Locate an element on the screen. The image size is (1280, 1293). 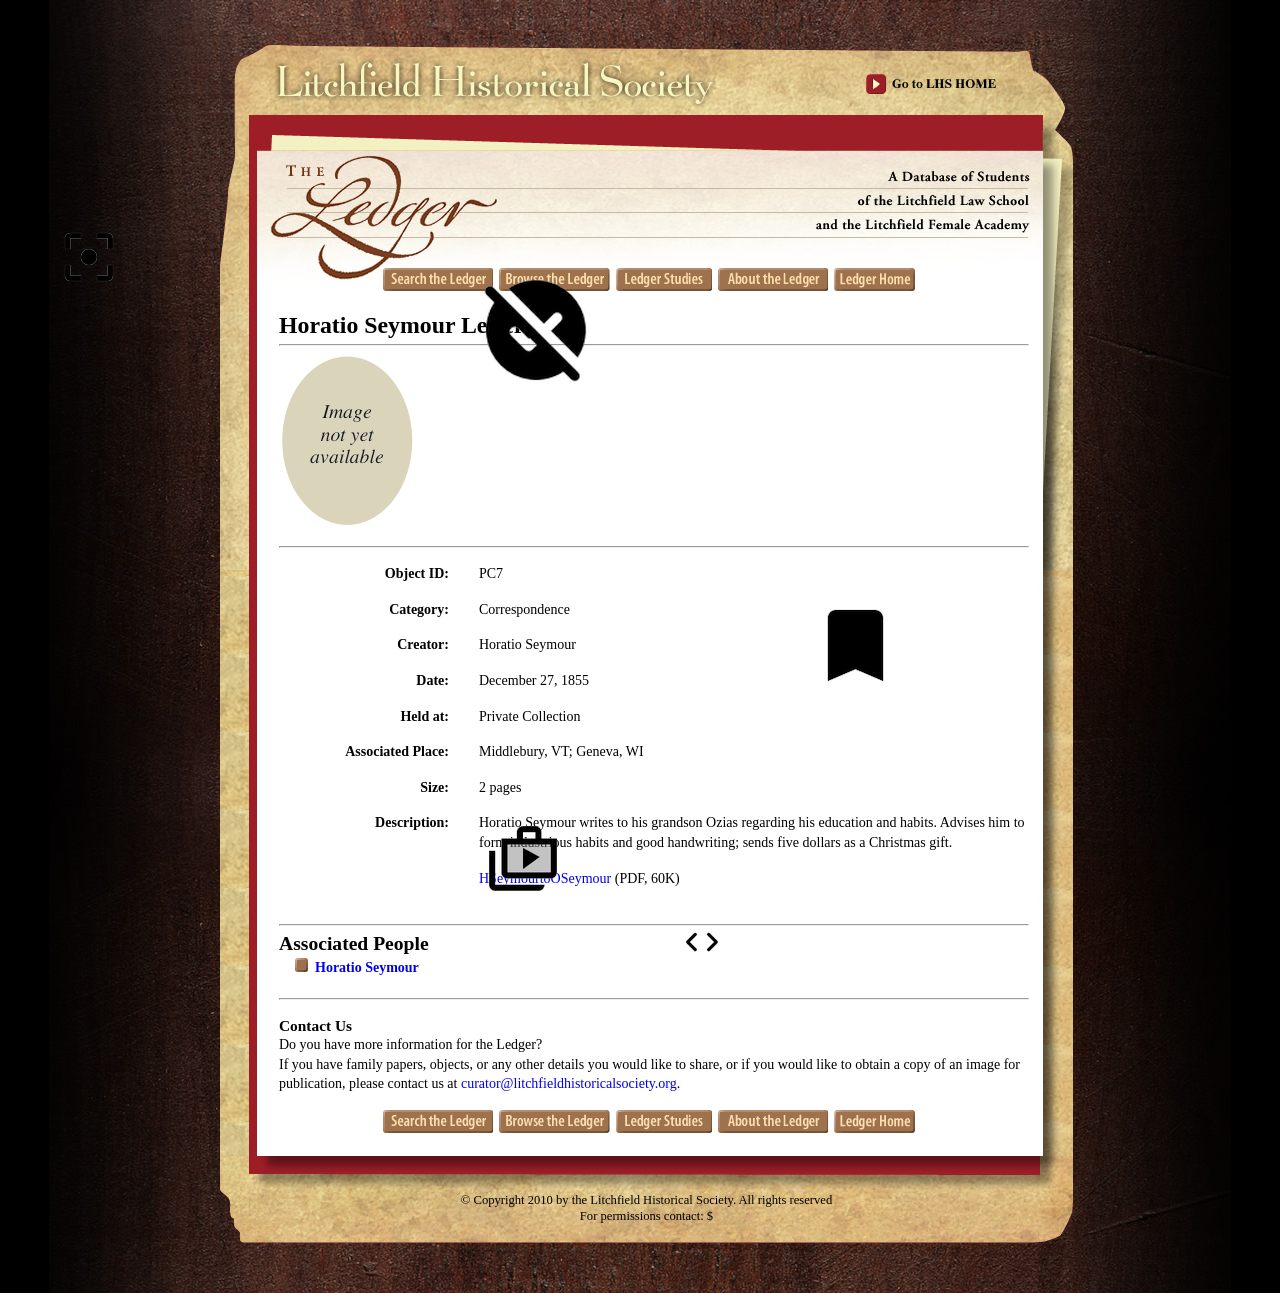
view or edit source code is located at coordinates (702, 942).